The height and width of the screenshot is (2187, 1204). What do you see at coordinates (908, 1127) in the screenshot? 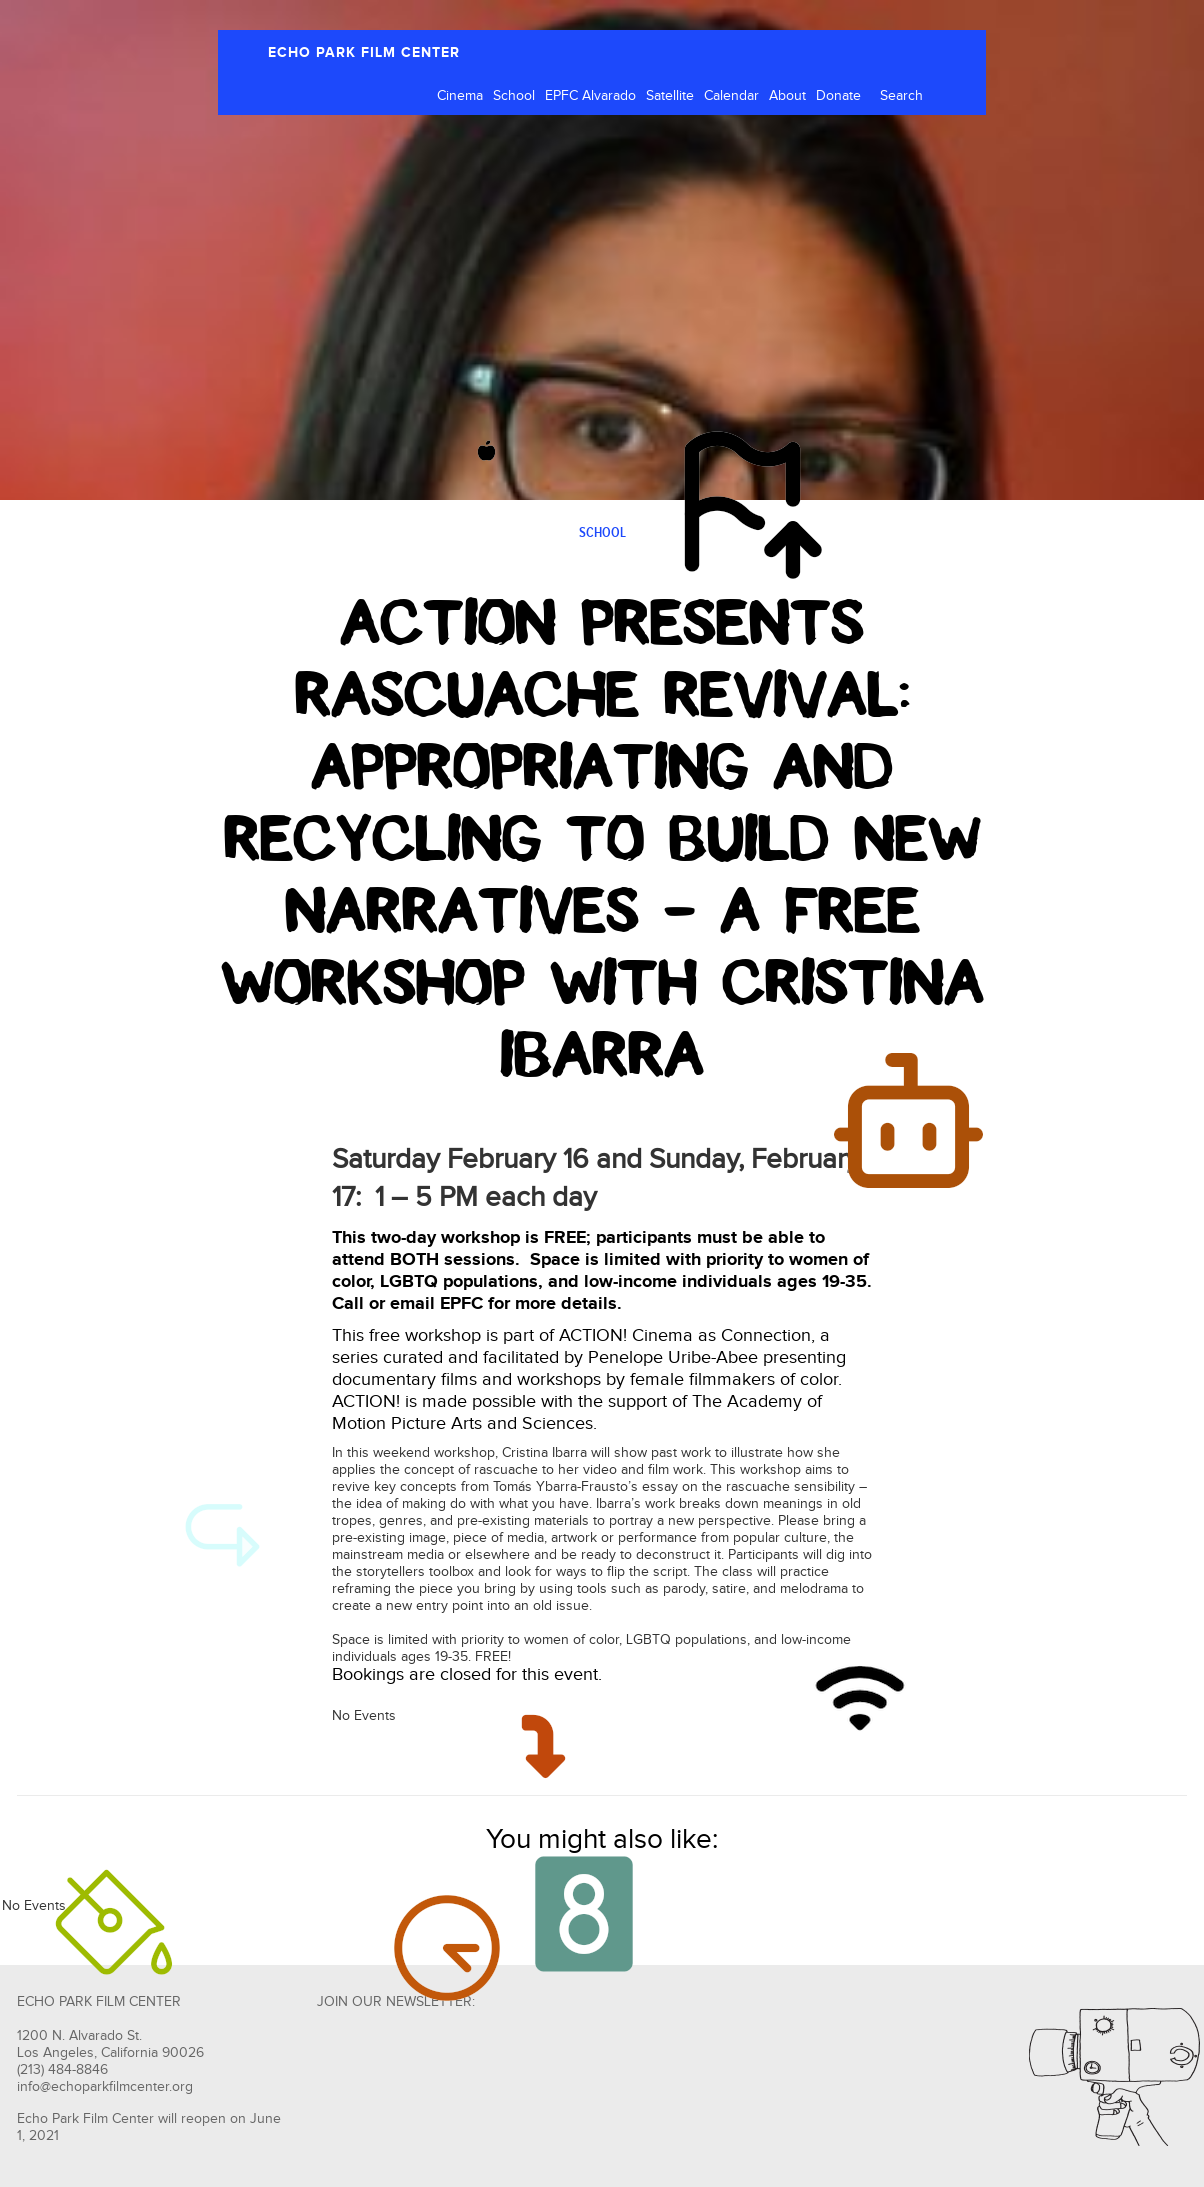
I see `view dependabot alerts and automated dependency updates` at bounding box center [908, 1127].